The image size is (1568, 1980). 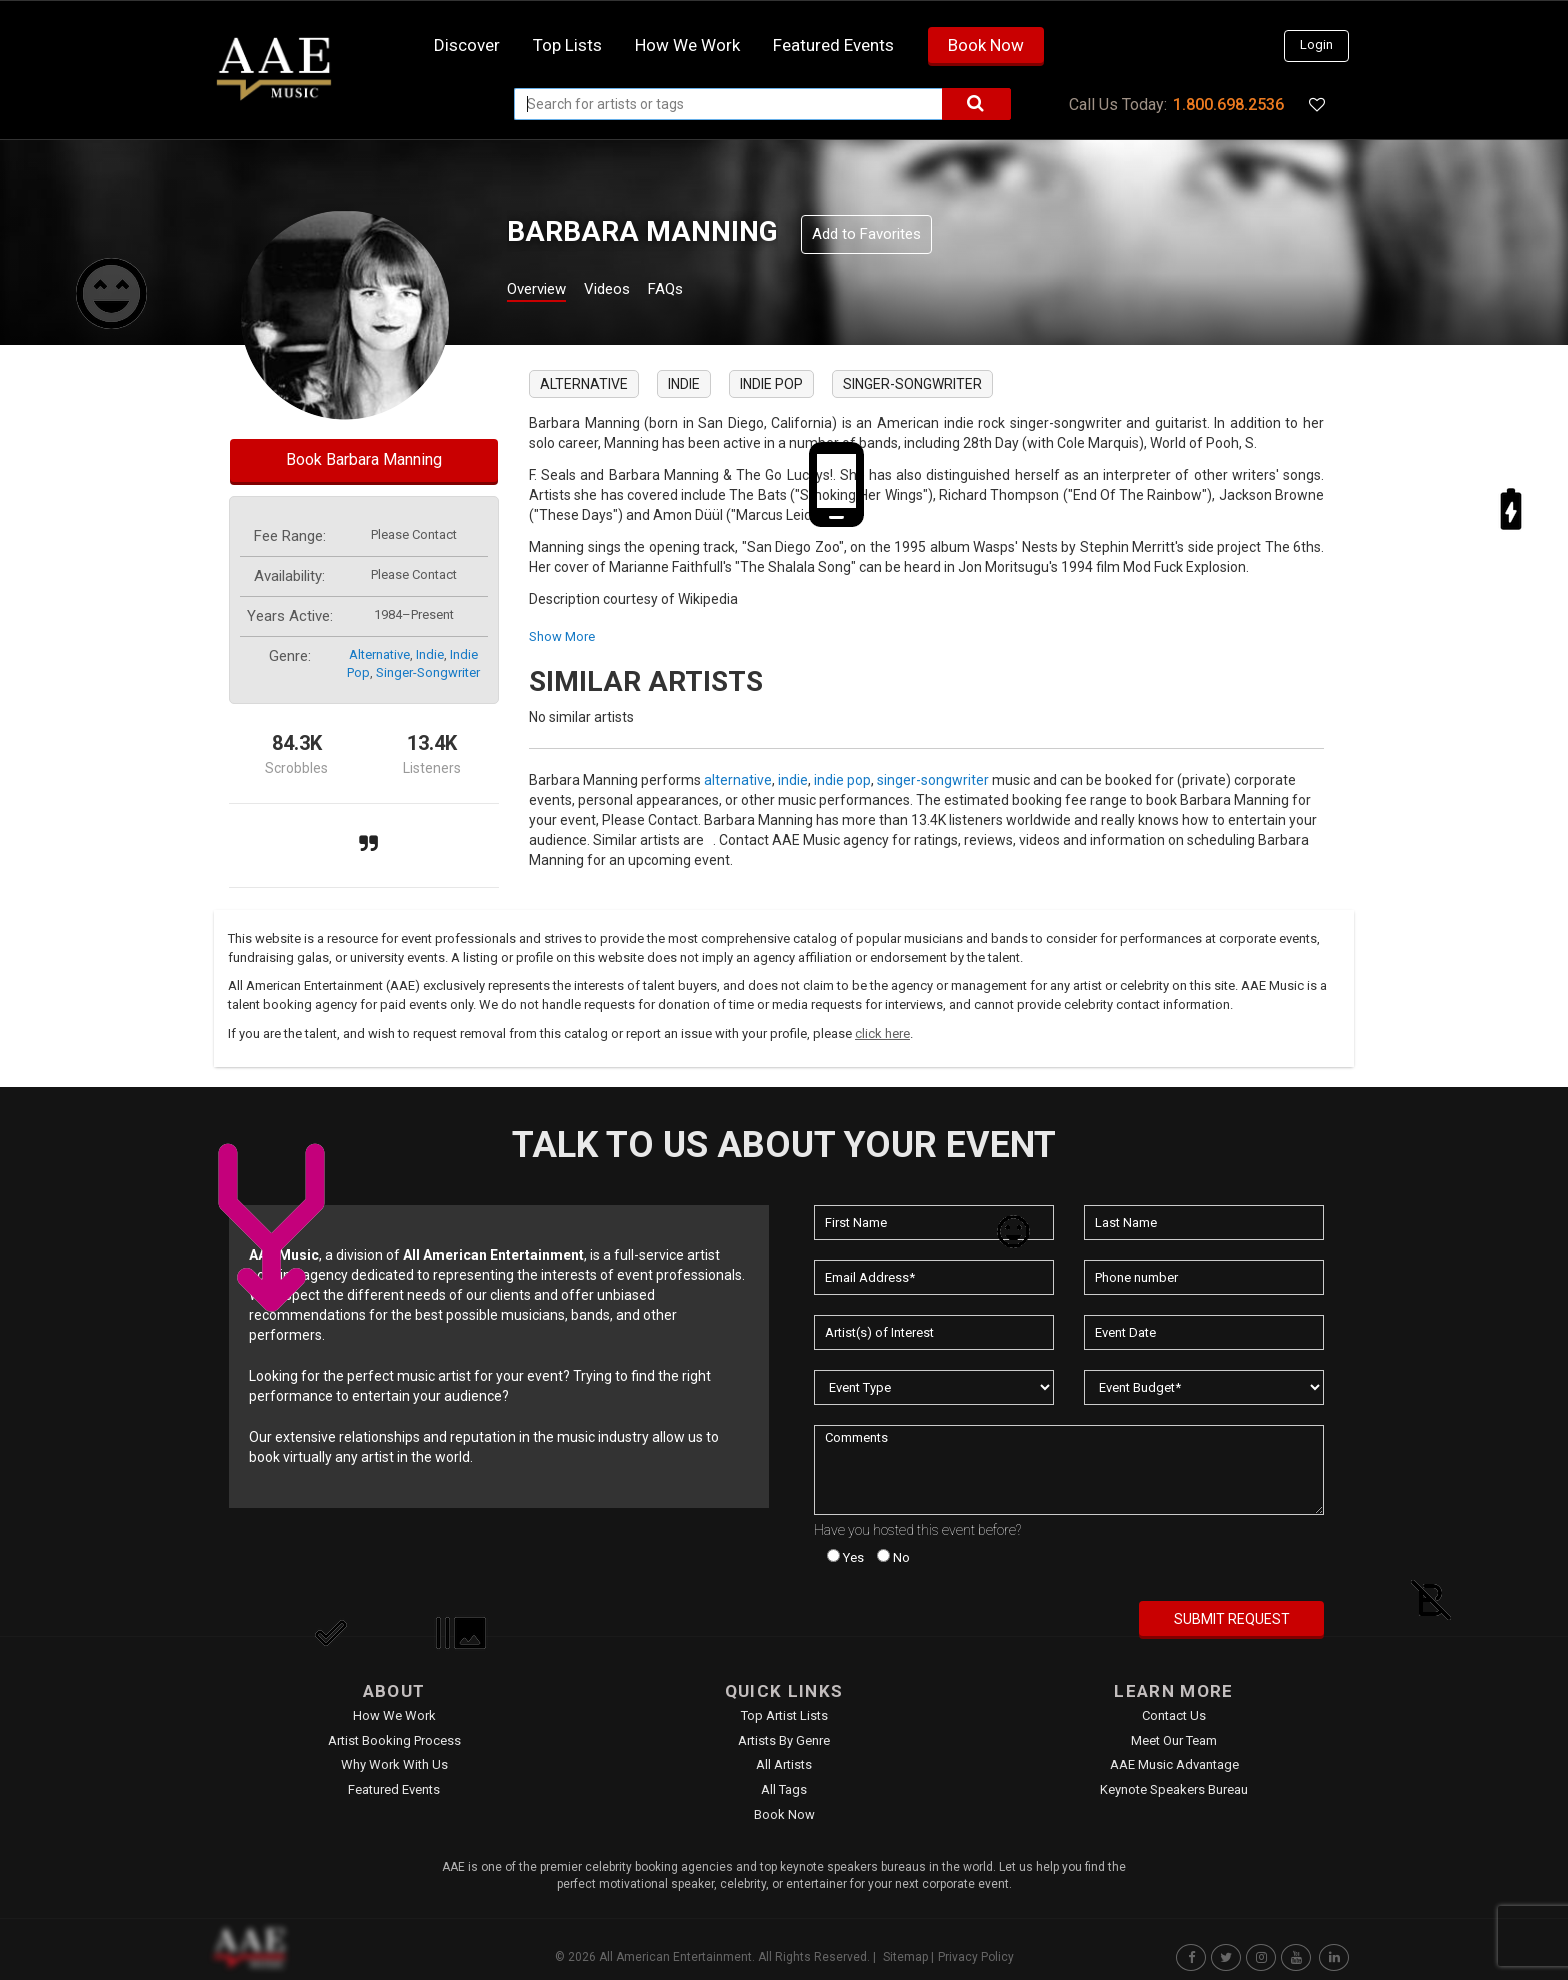 What do you see at coordinates (836, 484) in the screenshot?
I see `access phone or calling features` at bounding box center [836, 484].